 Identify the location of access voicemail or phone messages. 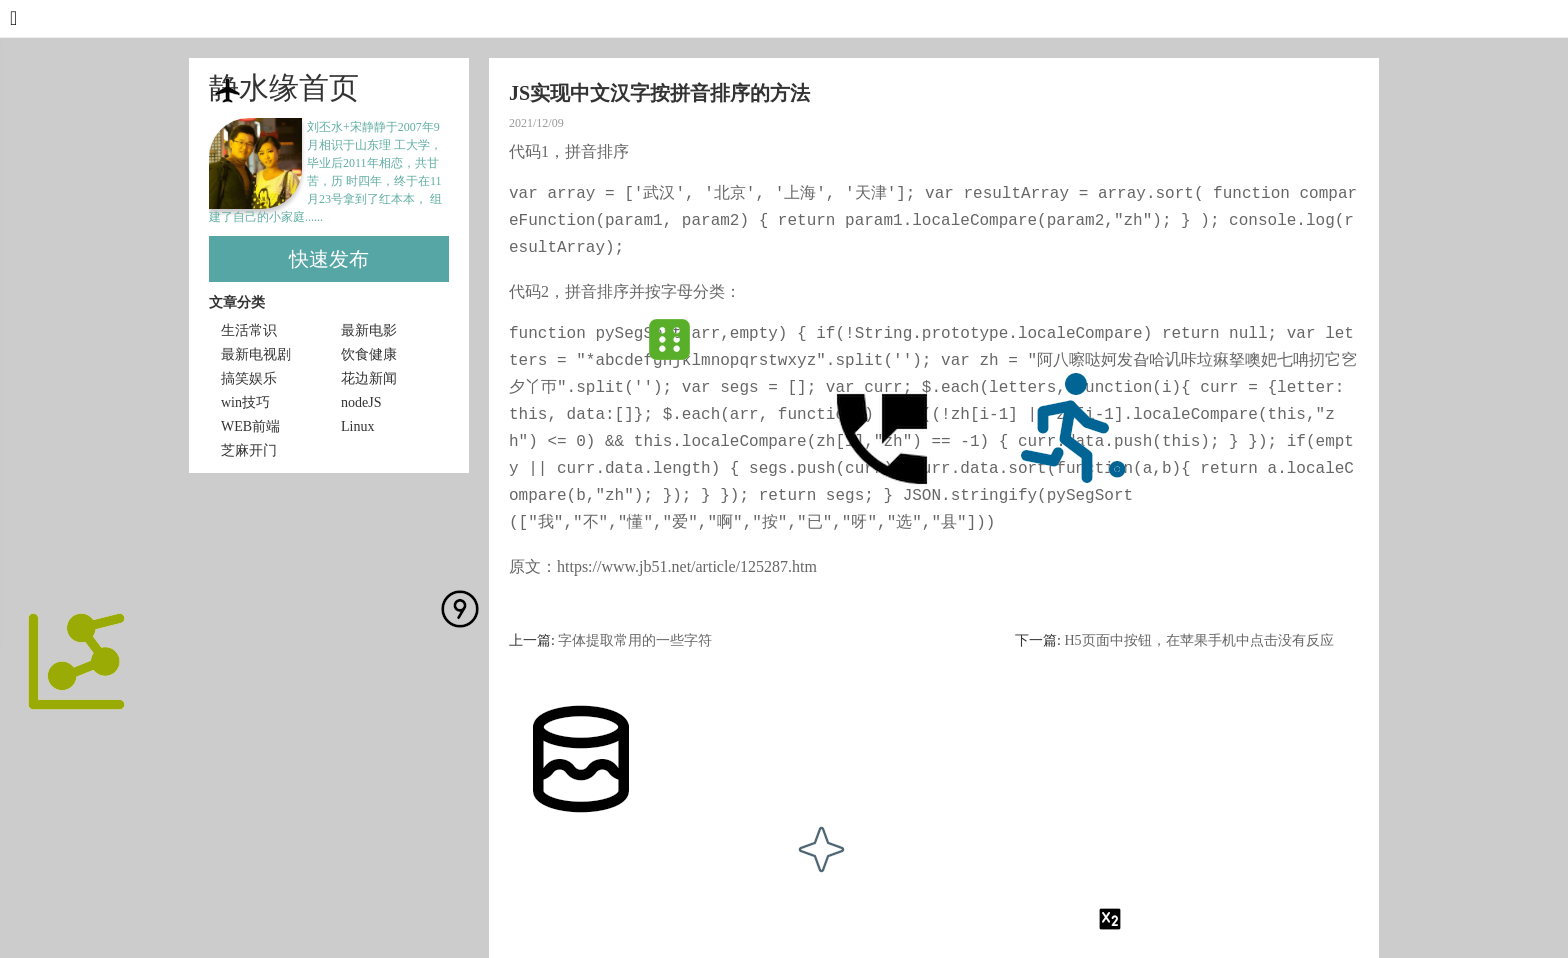
(882, 439).